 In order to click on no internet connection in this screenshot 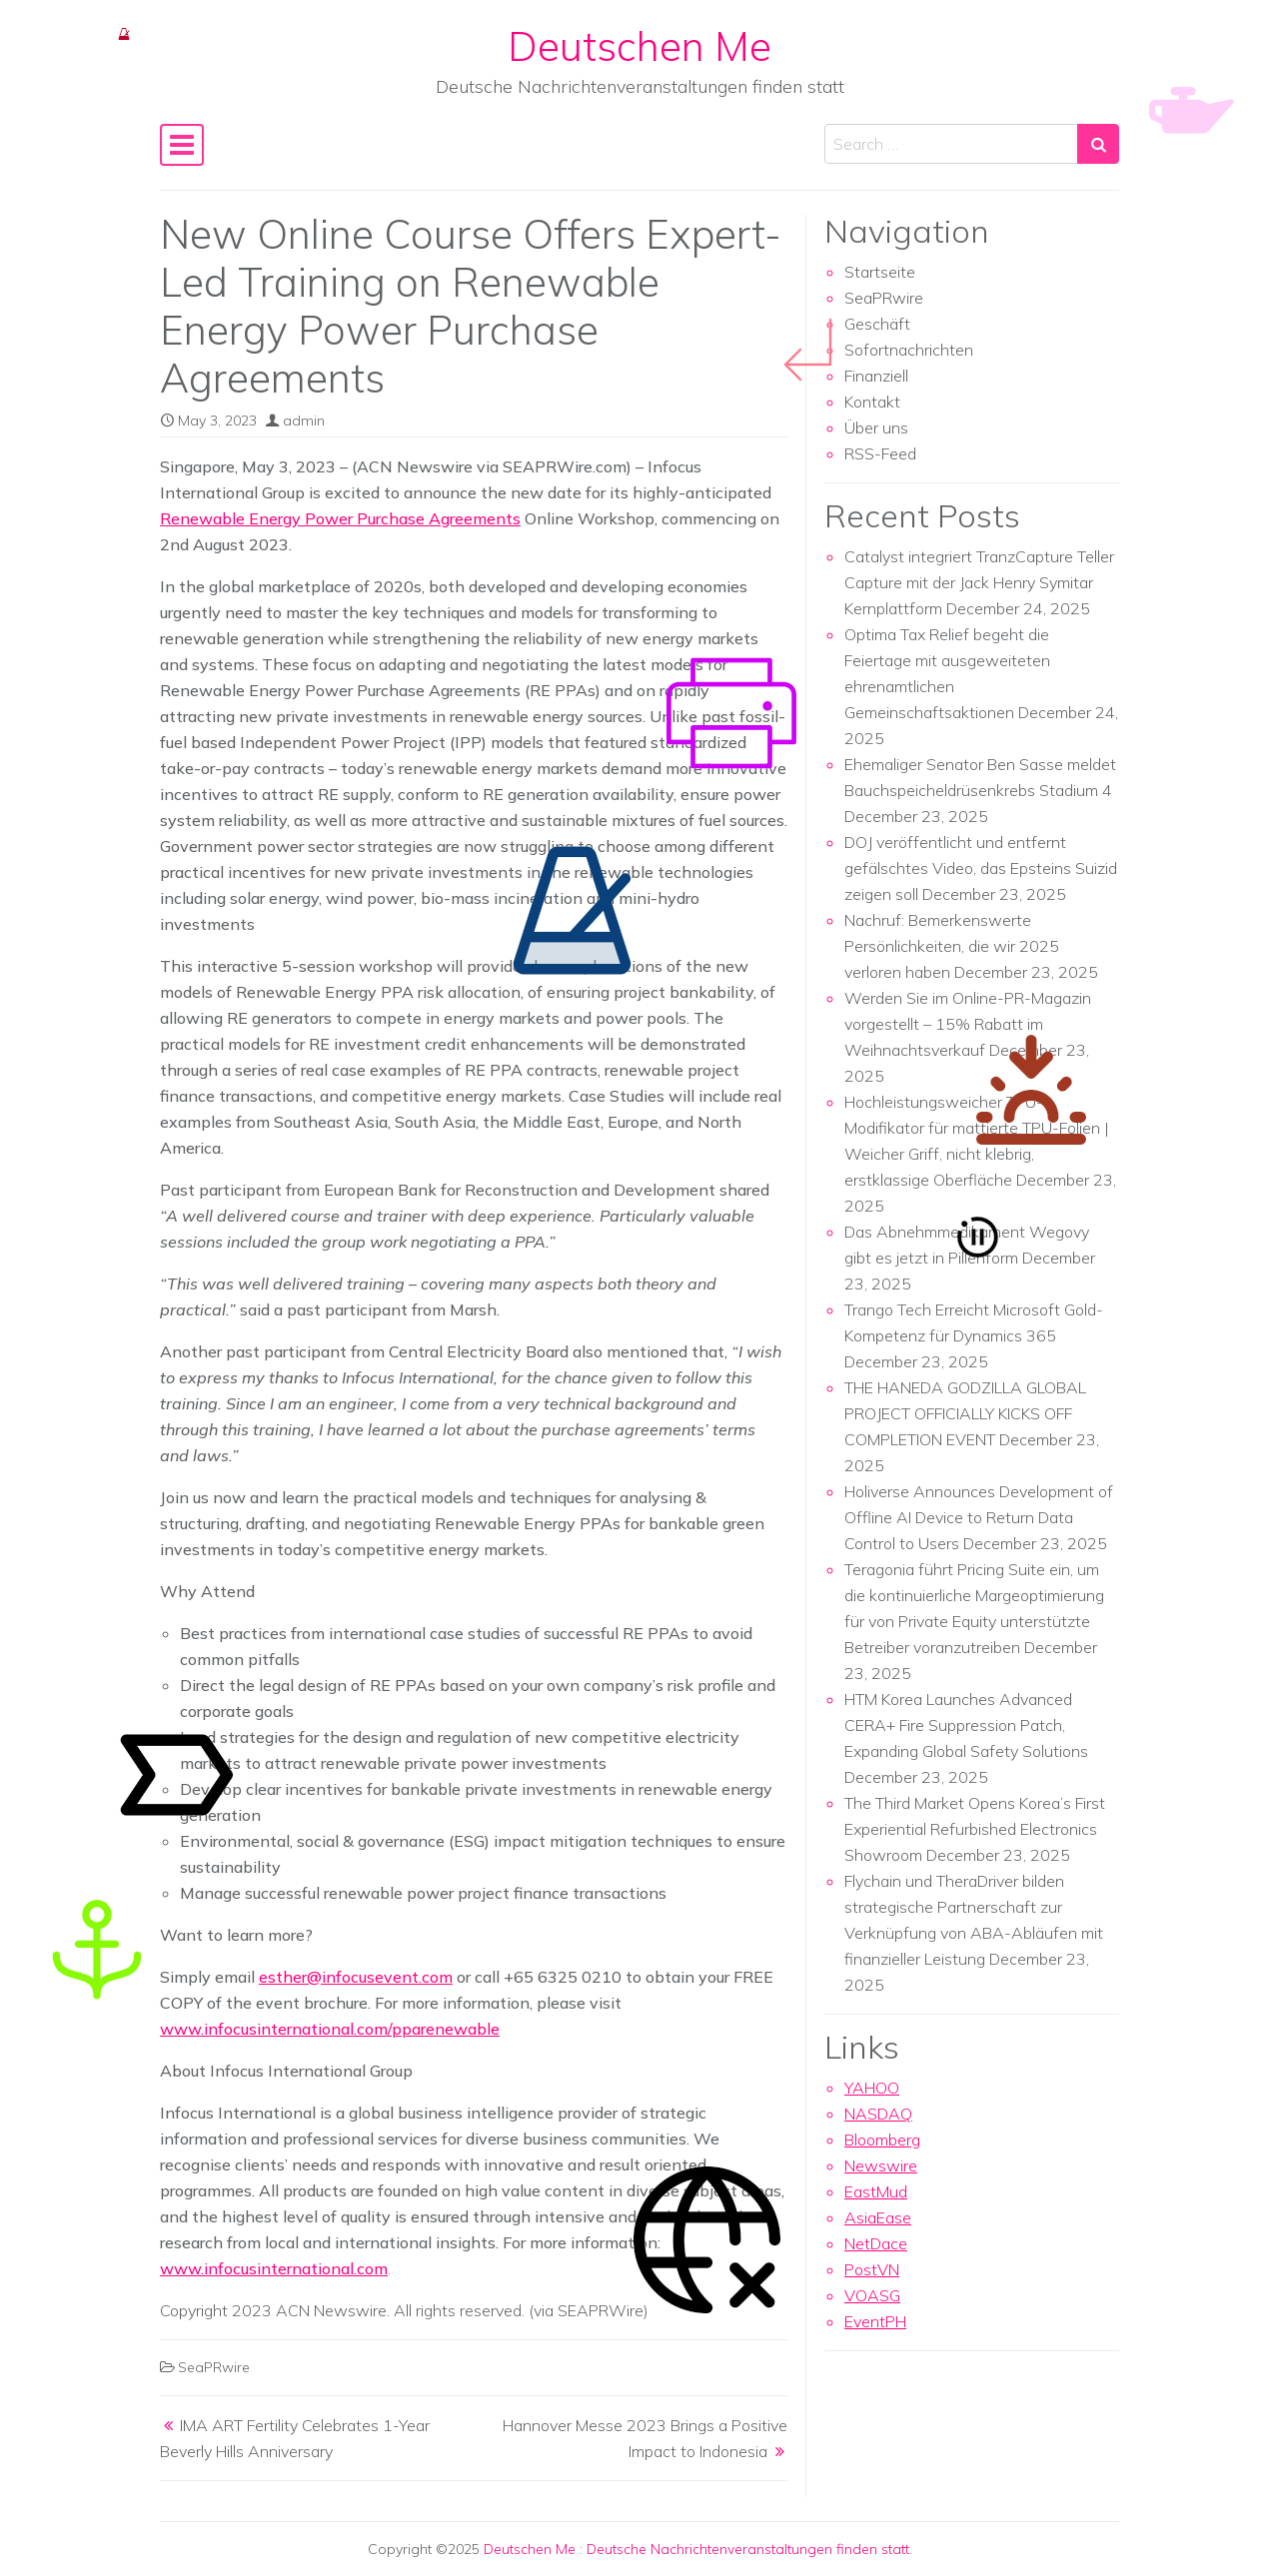, I will do `click(706, 2239)`.